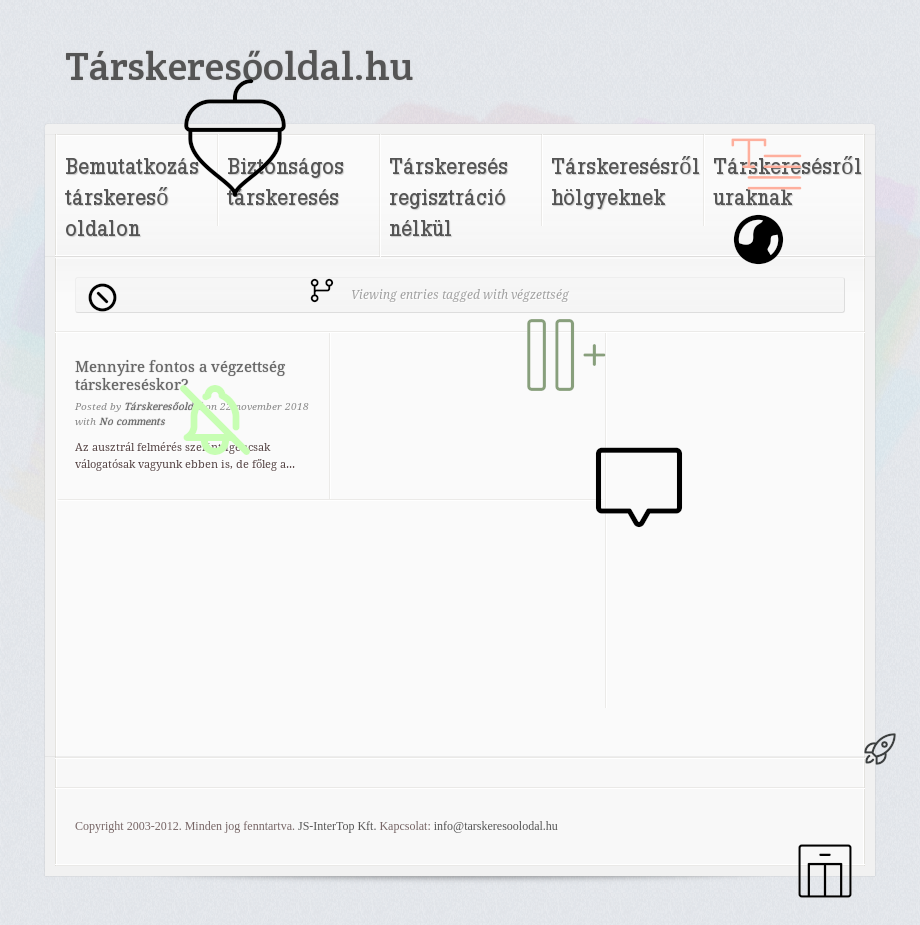 The height and width of the screenshot is (925, 920). Describe the element at coordinates (639, 484) in the screenshot. I see `open chat or messaging` at that location.